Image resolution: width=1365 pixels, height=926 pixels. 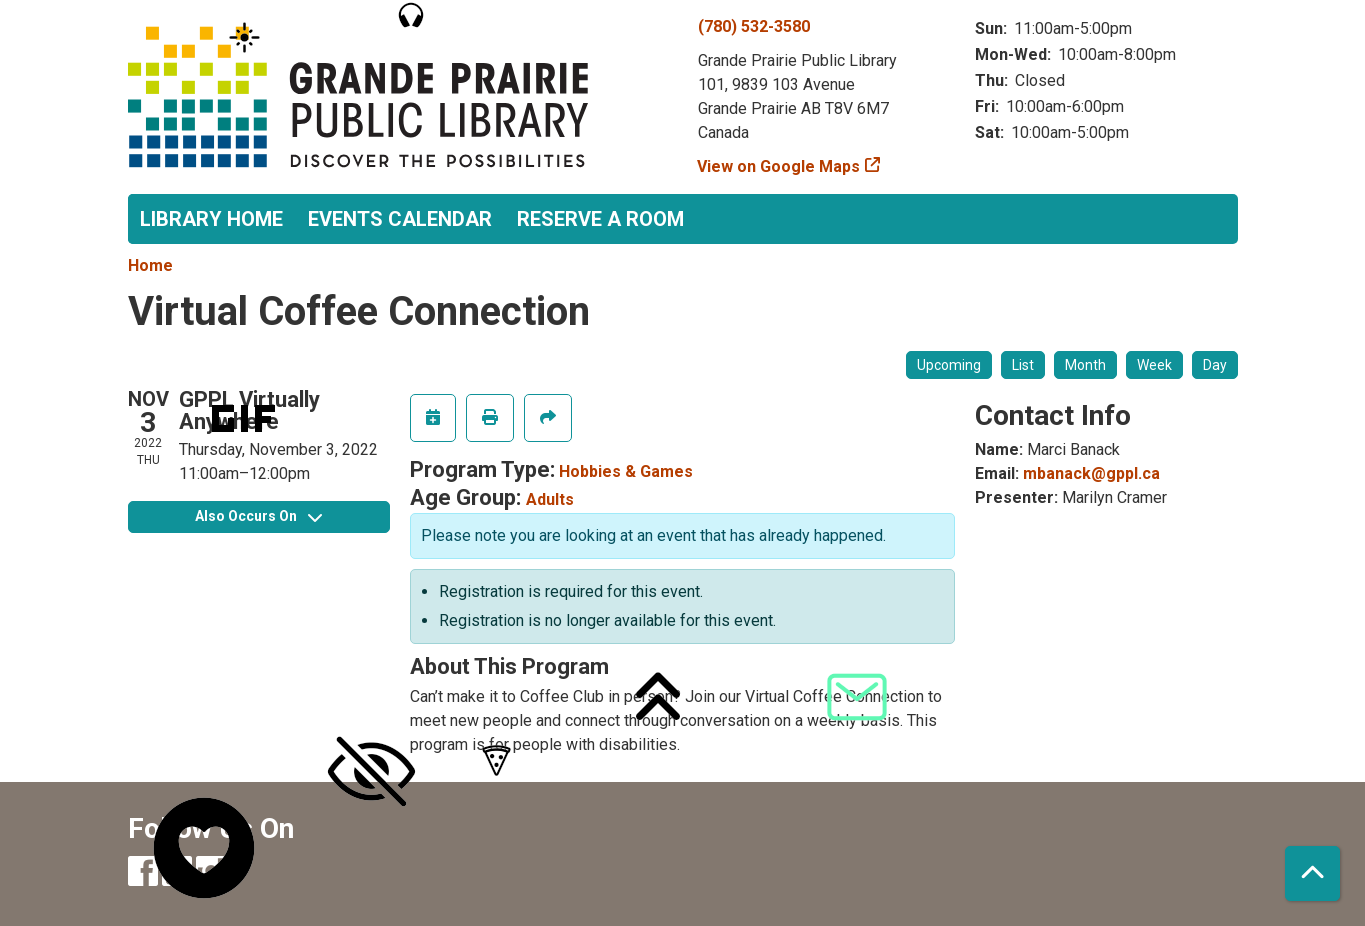 I want to click on browse food or restaurant options, so click(x=496, y=760).